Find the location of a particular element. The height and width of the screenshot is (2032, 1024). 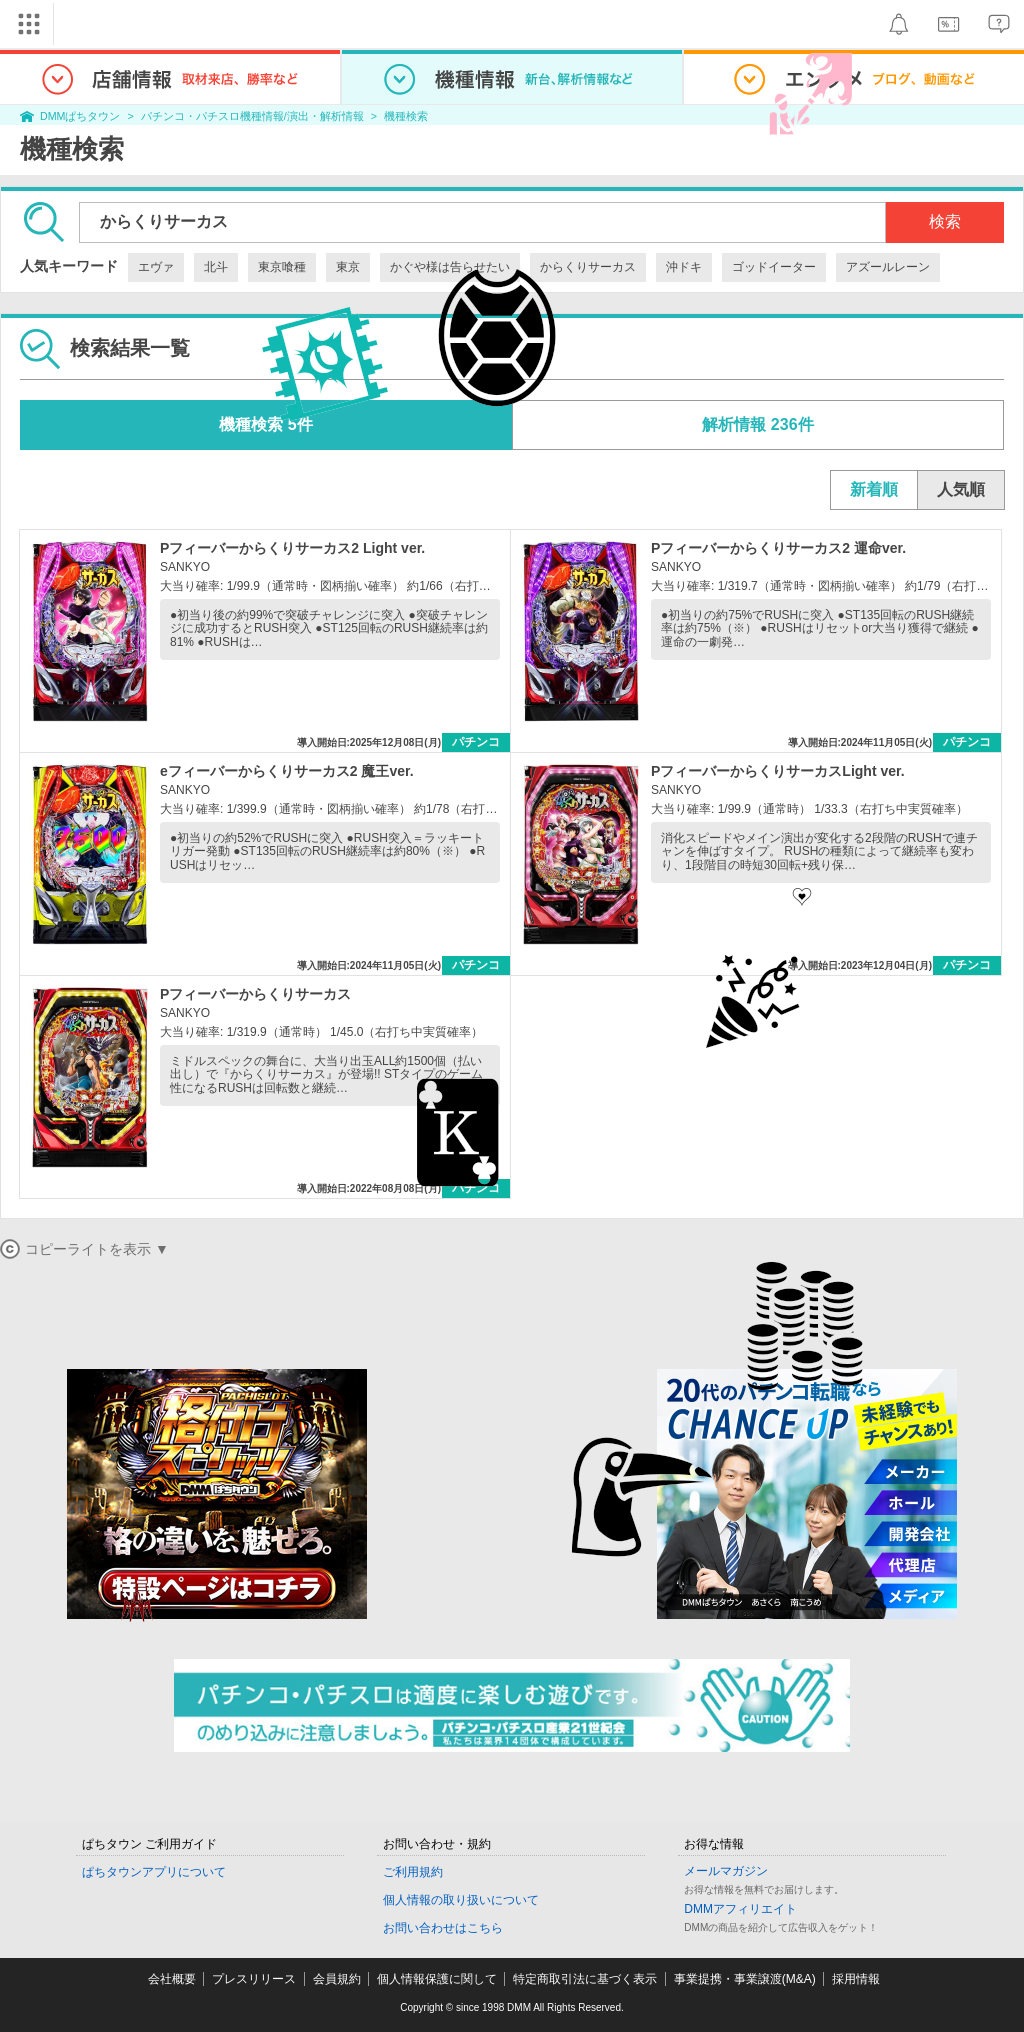

celebrate an achievement or milestone is located at coordinates (752, 1002).